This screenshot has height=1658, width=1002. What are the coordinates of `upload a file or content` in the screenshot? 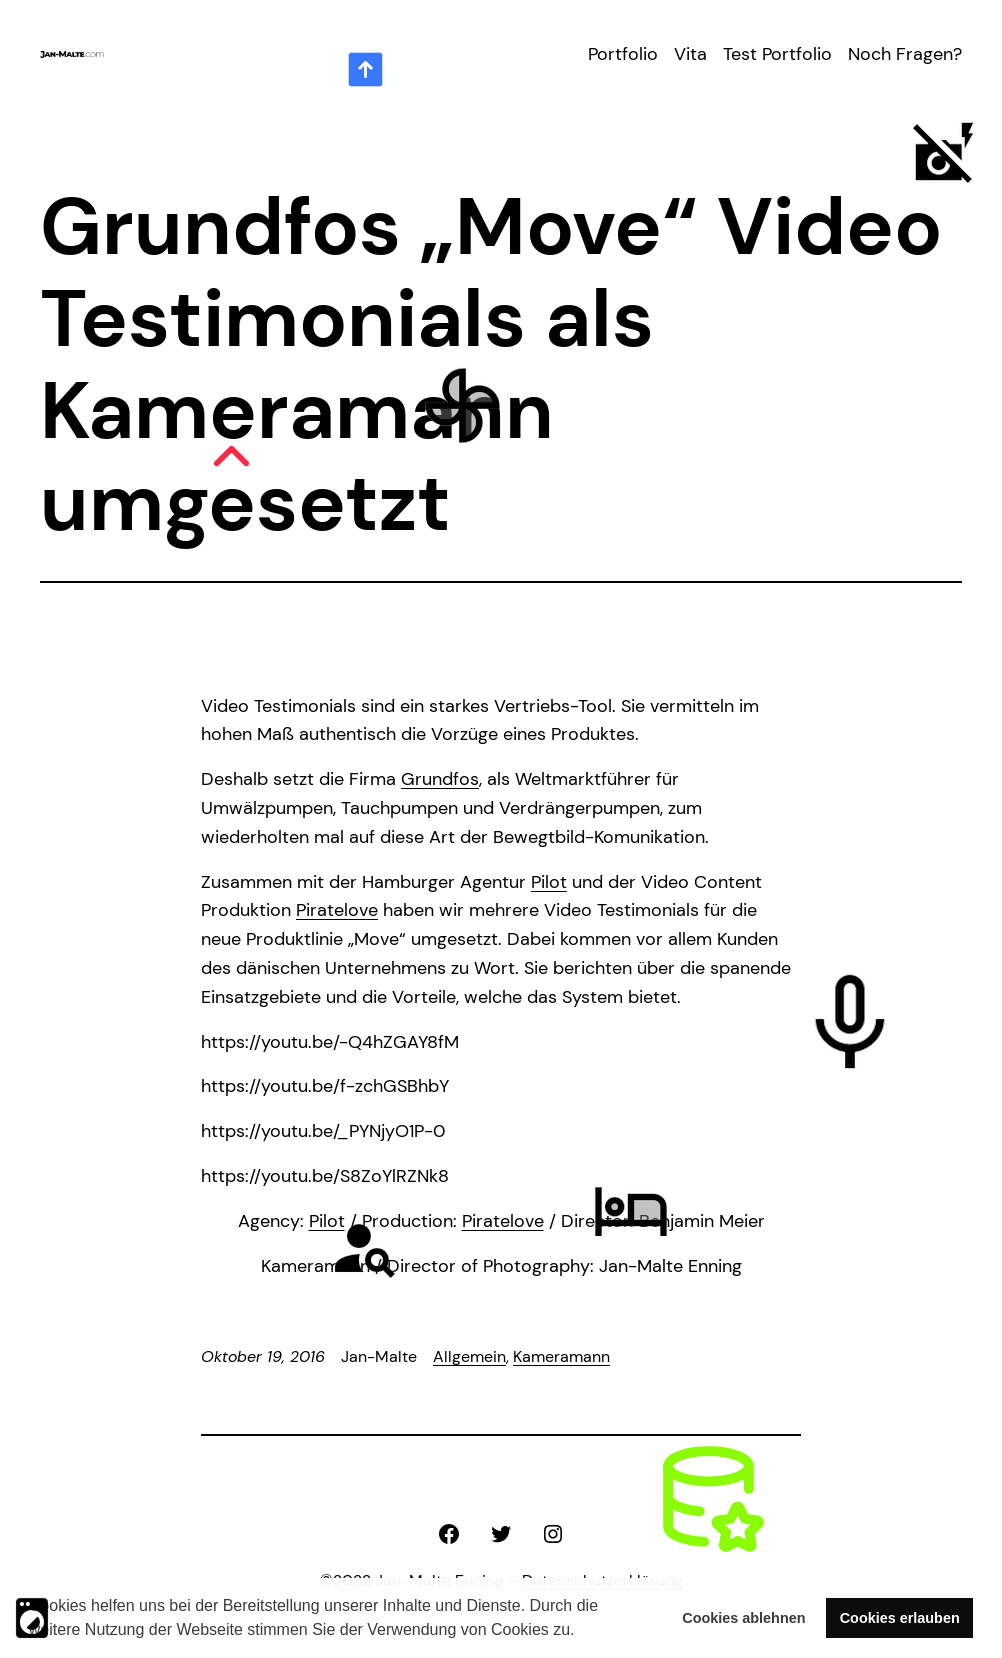 It's located at (365, 69).